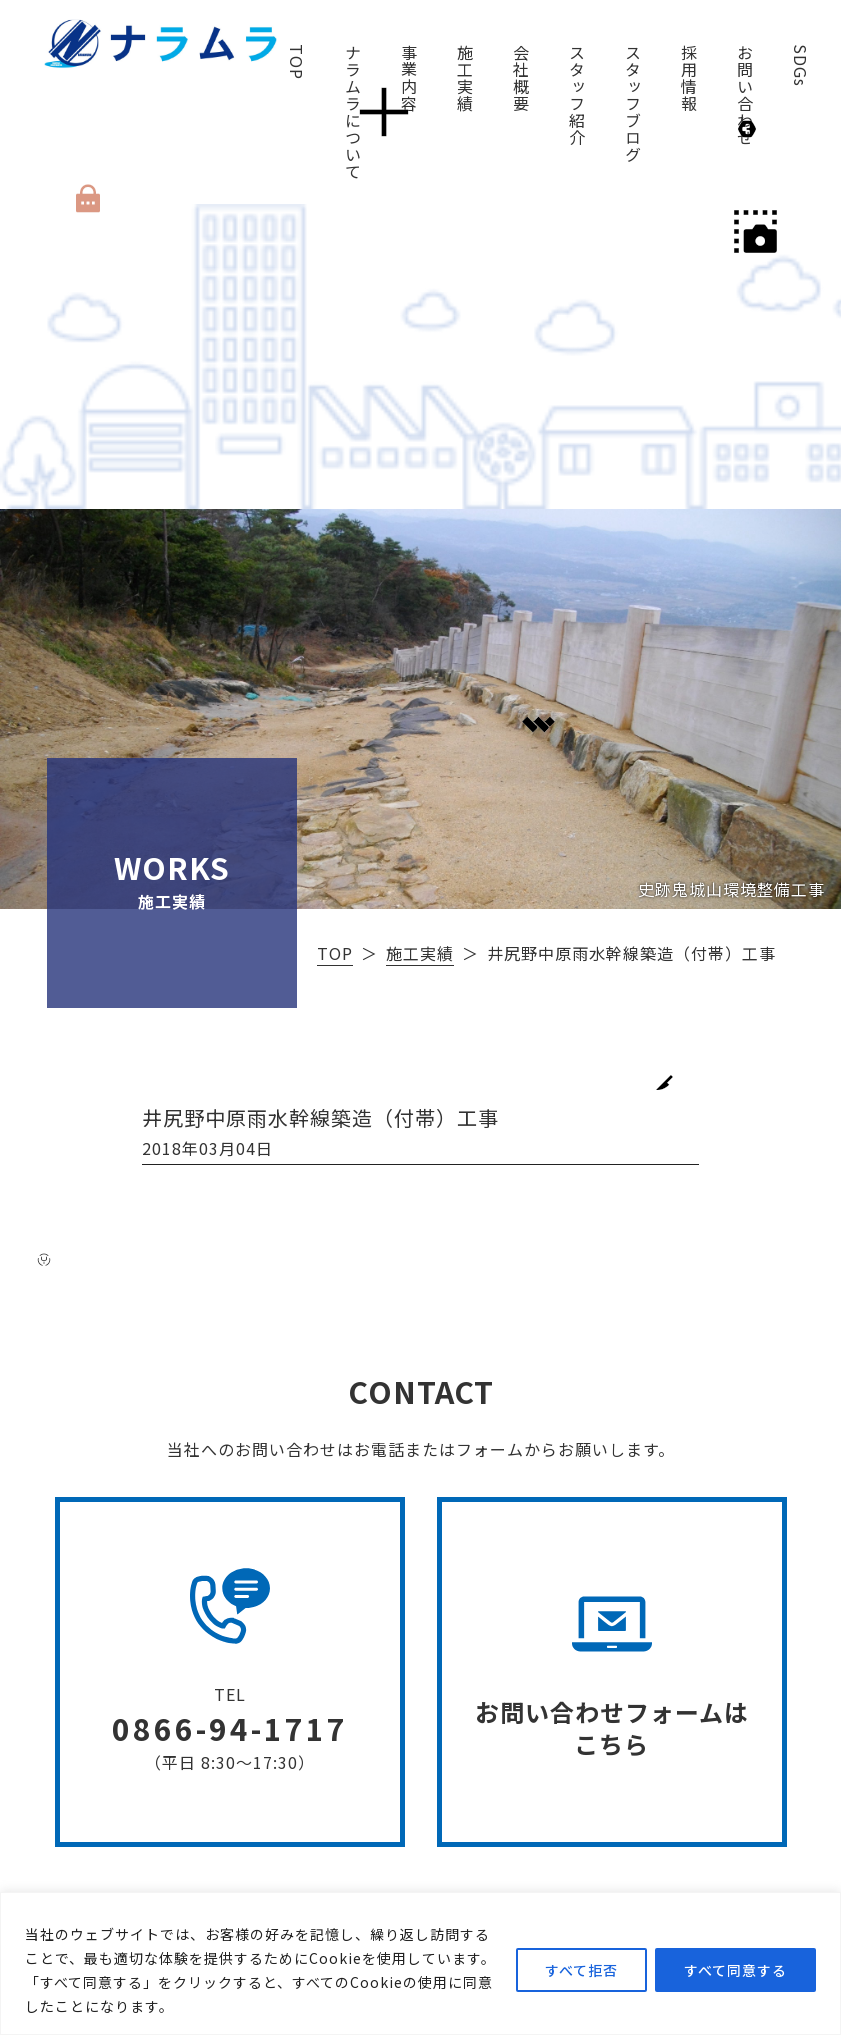 The height and width of the screenshot is (2035, 841). What do you see at coordinates (665, 1082) in the screenshot?
I see `slice or cut selected object` at bounding box center [665, 1082].